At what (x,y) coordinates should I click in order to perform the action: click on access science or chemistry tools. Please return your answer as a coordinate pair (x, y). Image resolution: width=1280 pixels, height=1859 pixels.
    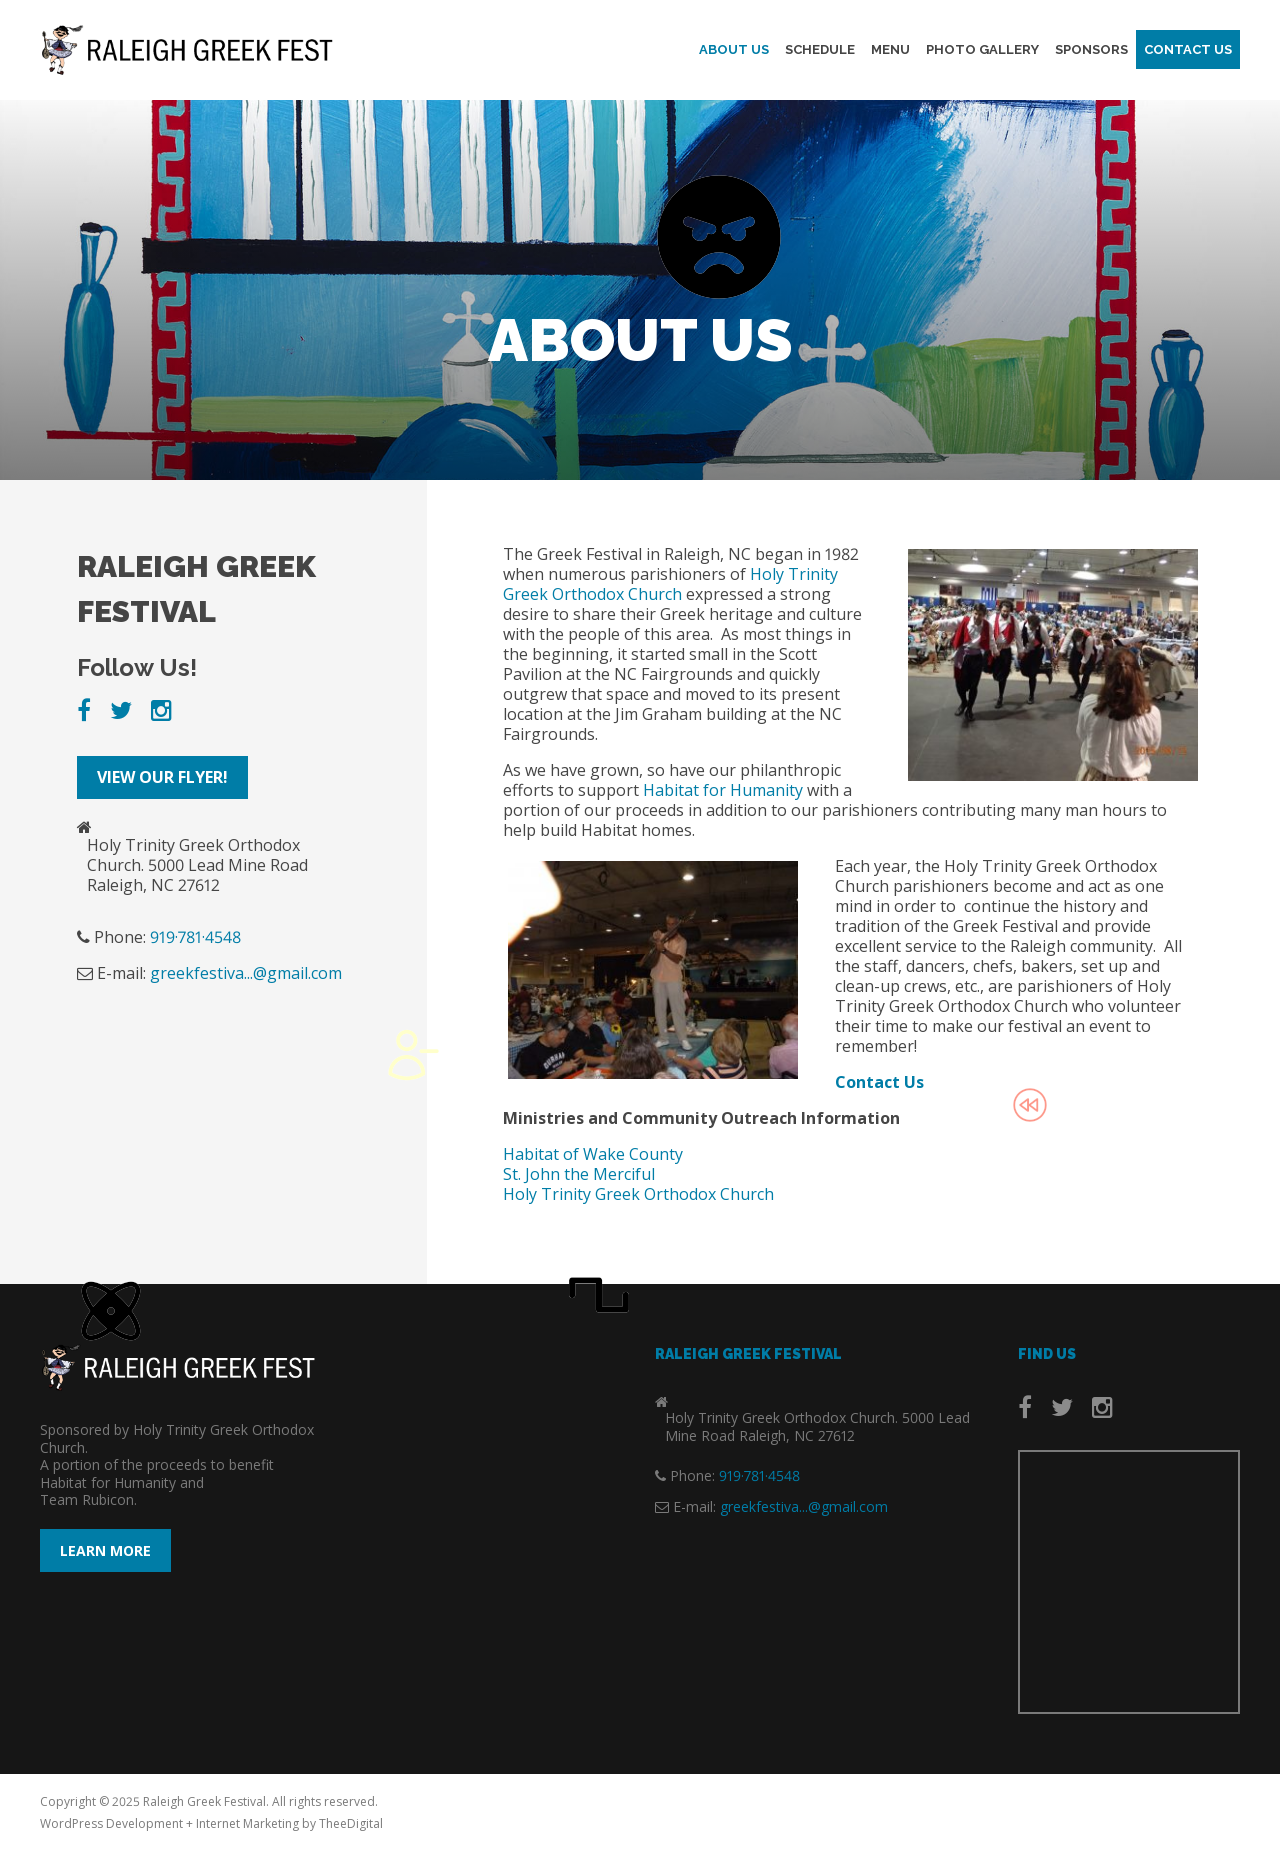
    Looking at the image, I should click on (111, 1311).